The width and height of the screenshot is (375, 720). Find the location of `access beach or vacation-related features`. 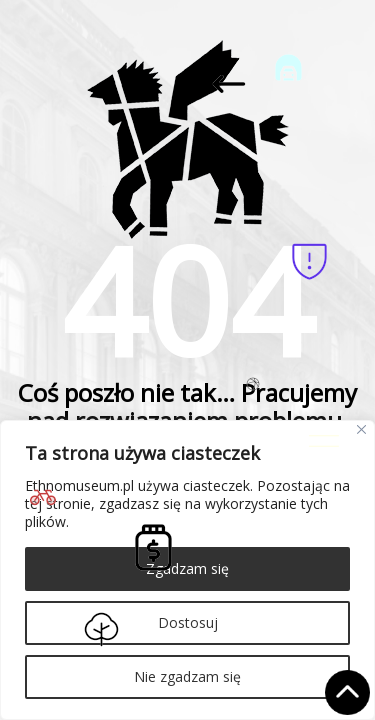

access beach or vacation-related features is located at coordinates (253, 384).